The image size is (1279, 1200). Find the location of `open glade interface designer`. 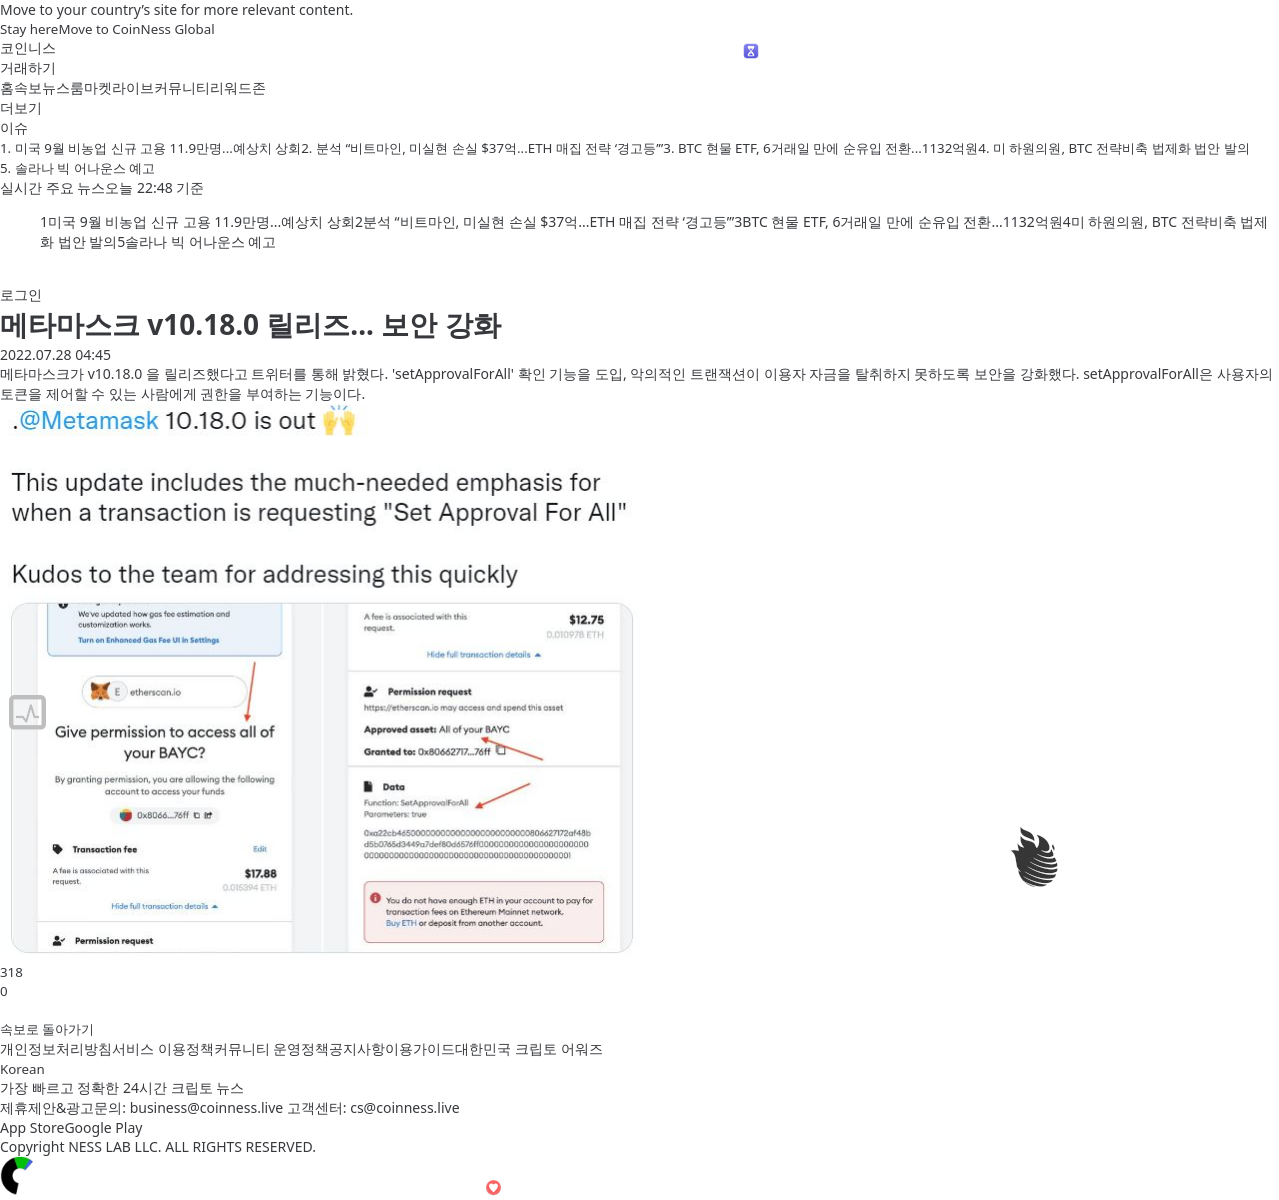

open glade interface designer is located at coordinates (1034, 857).